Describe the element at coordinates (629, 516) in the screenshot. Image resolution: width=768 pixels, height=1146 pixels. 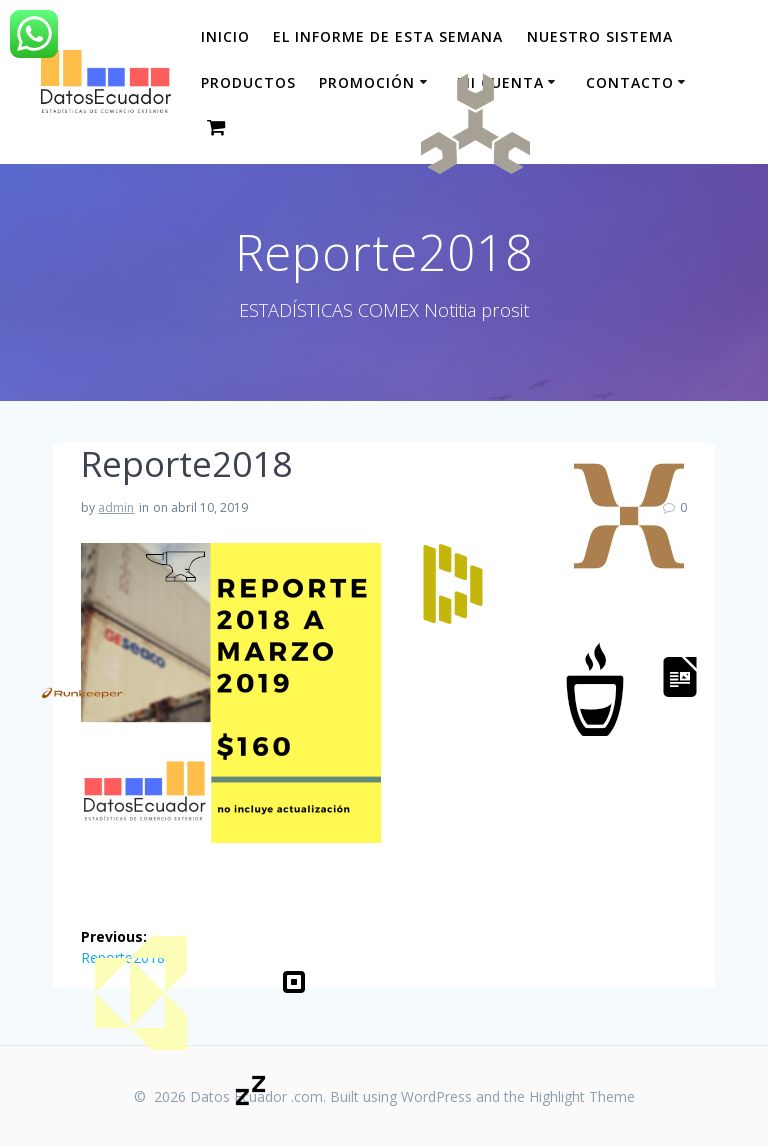
I see `mixpanel logo` at that location.